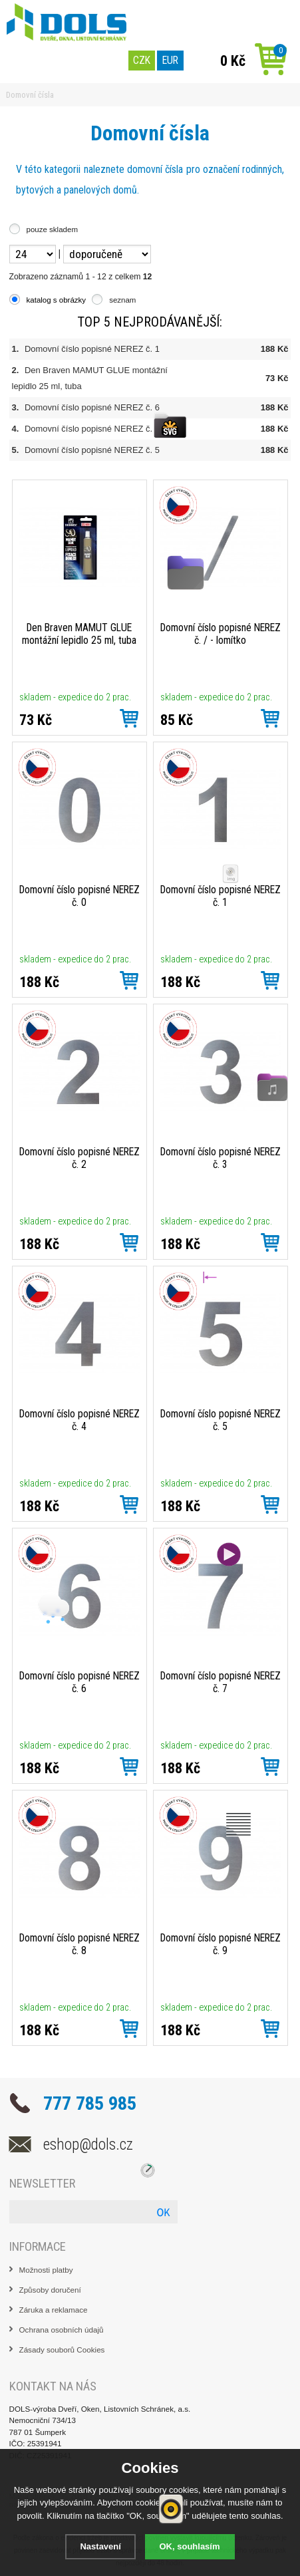  I want to click on open folder containing svg files, so click(170, 426).